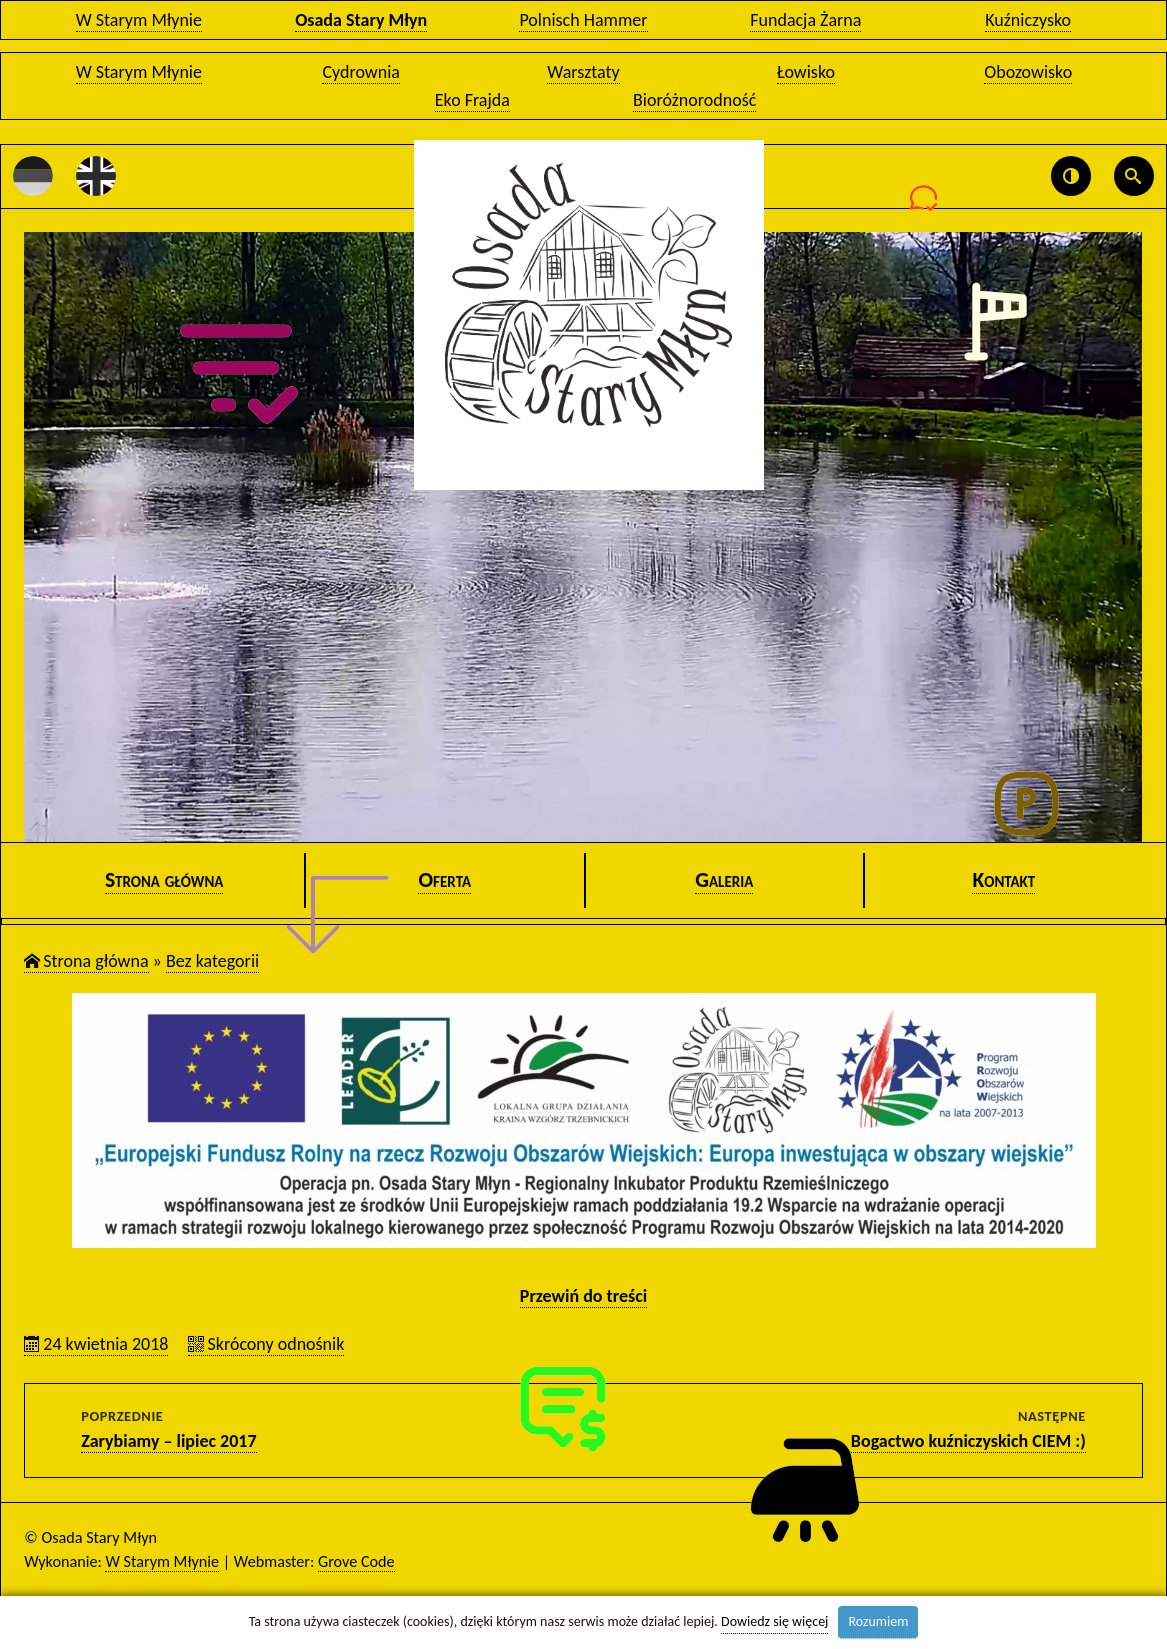  What do you see at coordinates (805, 1487) in the screenshot?
I see `indicates steam ironing setting` at bounding box center [805, 1487].